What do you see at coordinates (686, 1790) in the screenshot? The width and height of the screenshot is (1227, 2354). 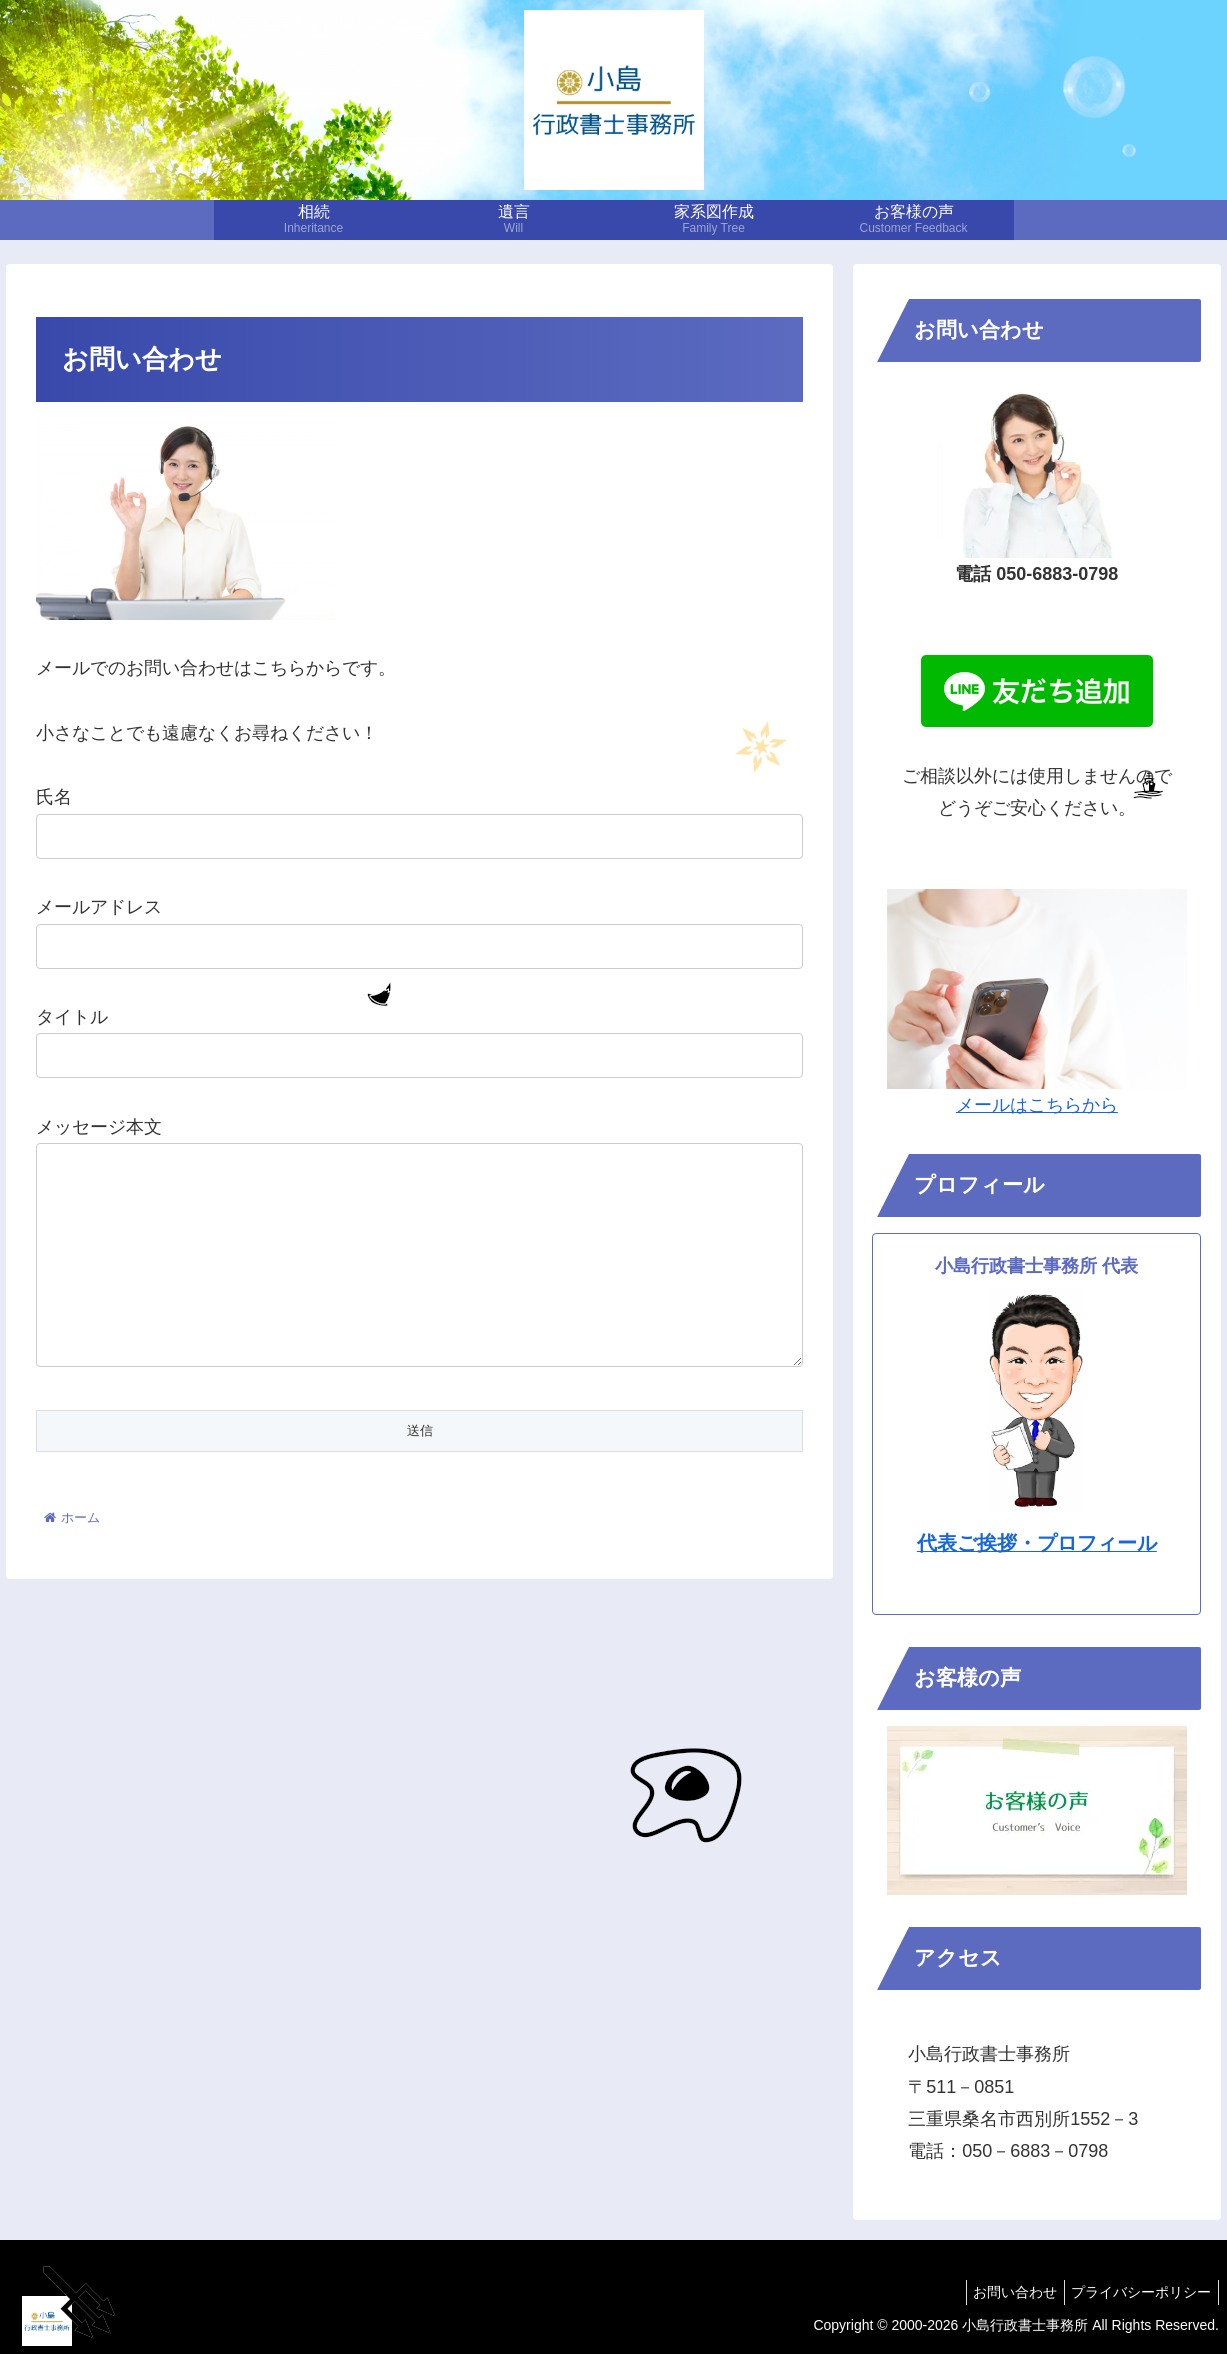 I see `ingredient icon for cooking or recipe apps` at bounding box center [686, 1790].